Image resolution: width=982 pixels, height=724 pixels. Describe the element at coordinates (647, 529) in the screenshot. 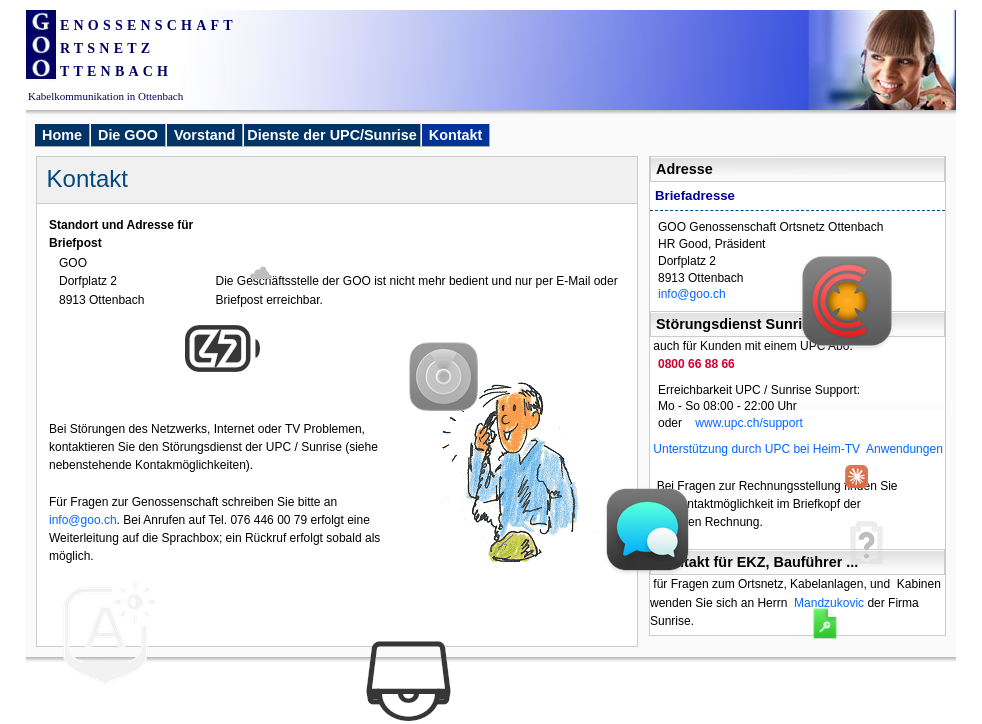

I see `open fractal messaging app` at that location.